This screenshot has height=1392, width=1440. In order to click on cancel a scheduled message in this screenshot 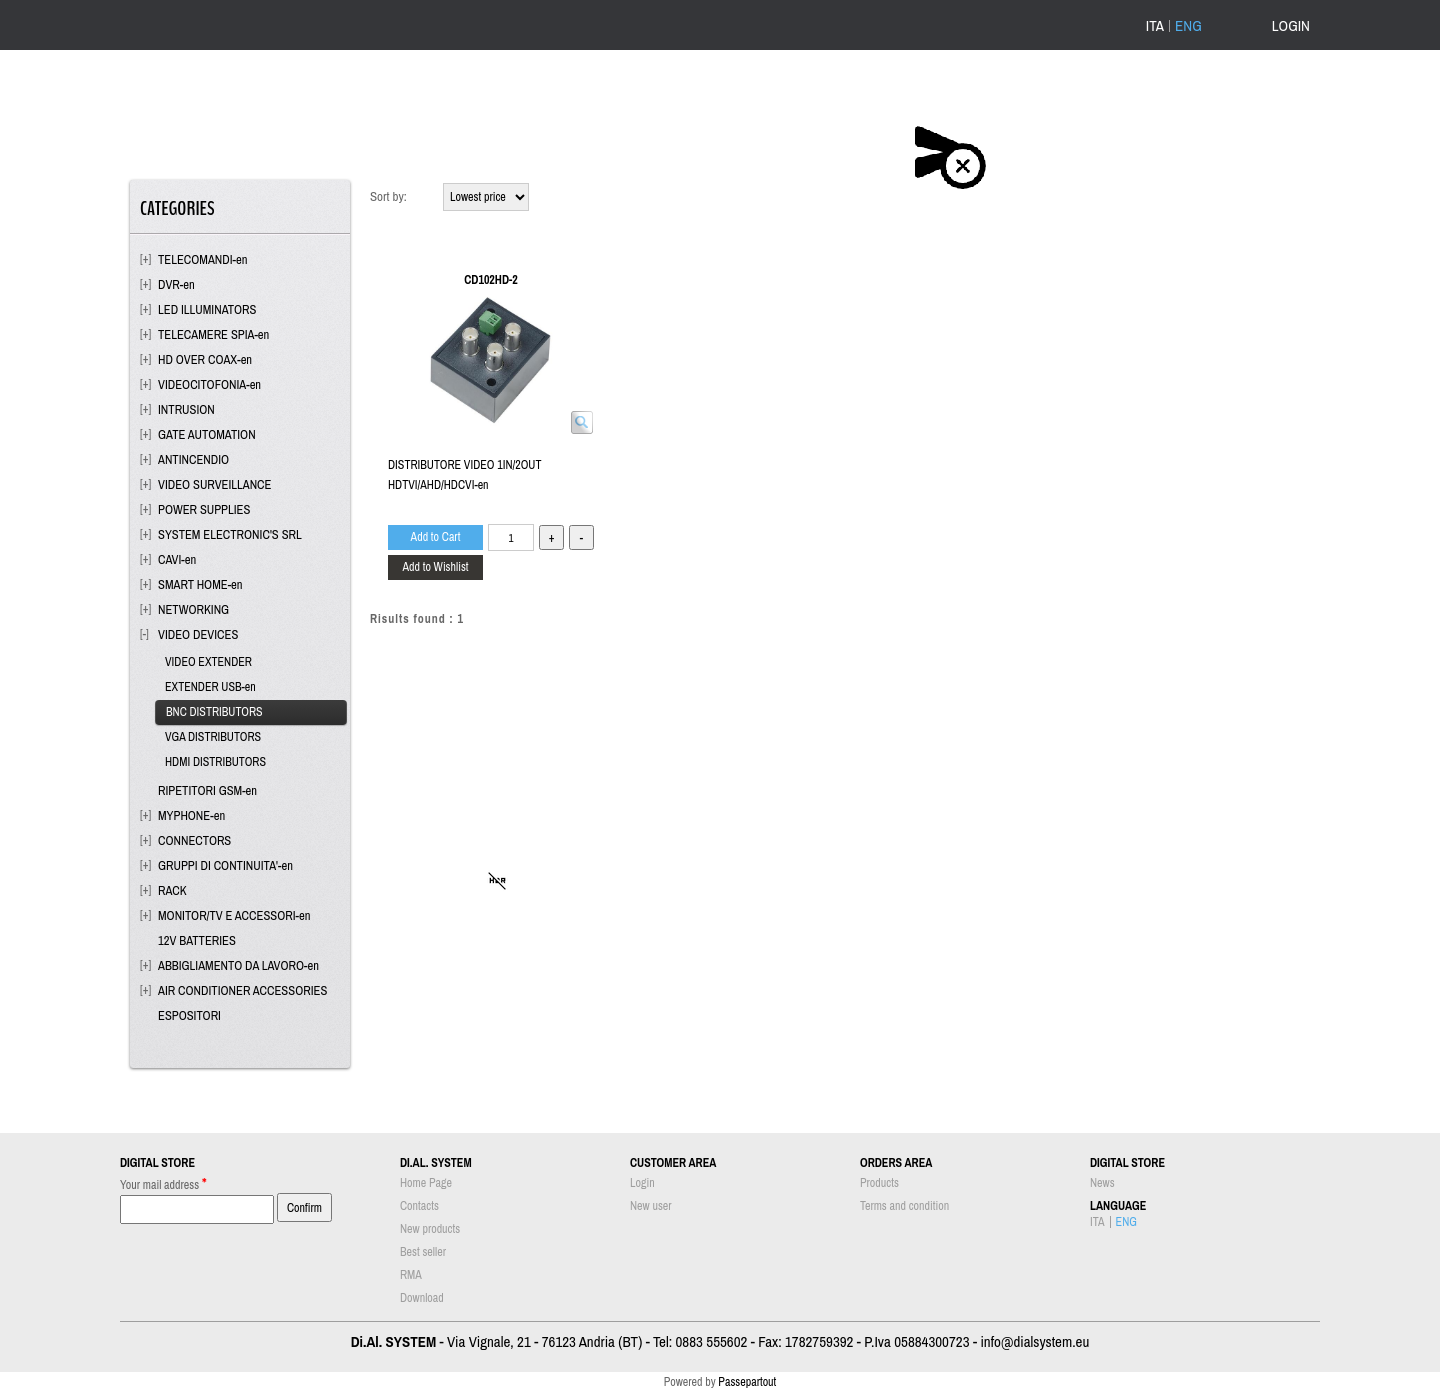, I will do `click(949, 152)`.